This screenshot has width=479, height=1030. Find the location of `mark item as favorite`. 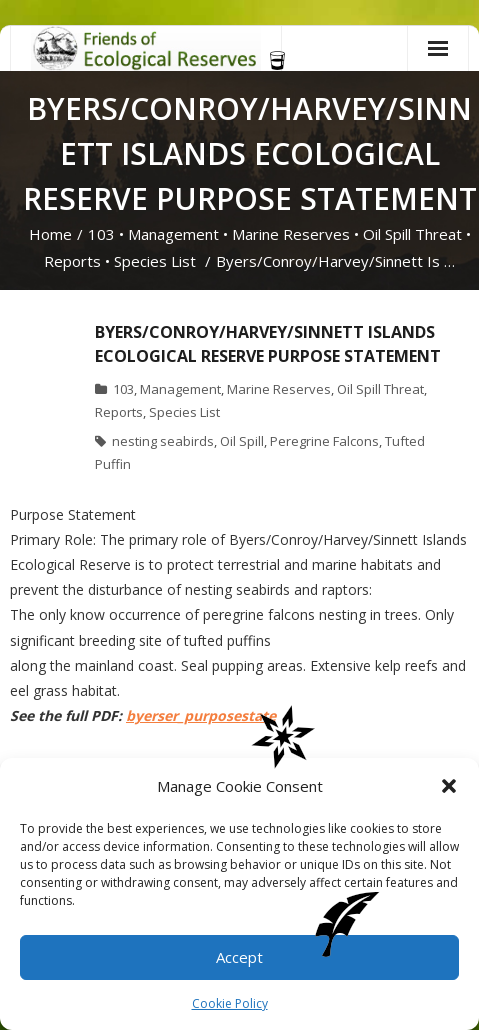

mark item as favorite is located at coordinates (283, 737).